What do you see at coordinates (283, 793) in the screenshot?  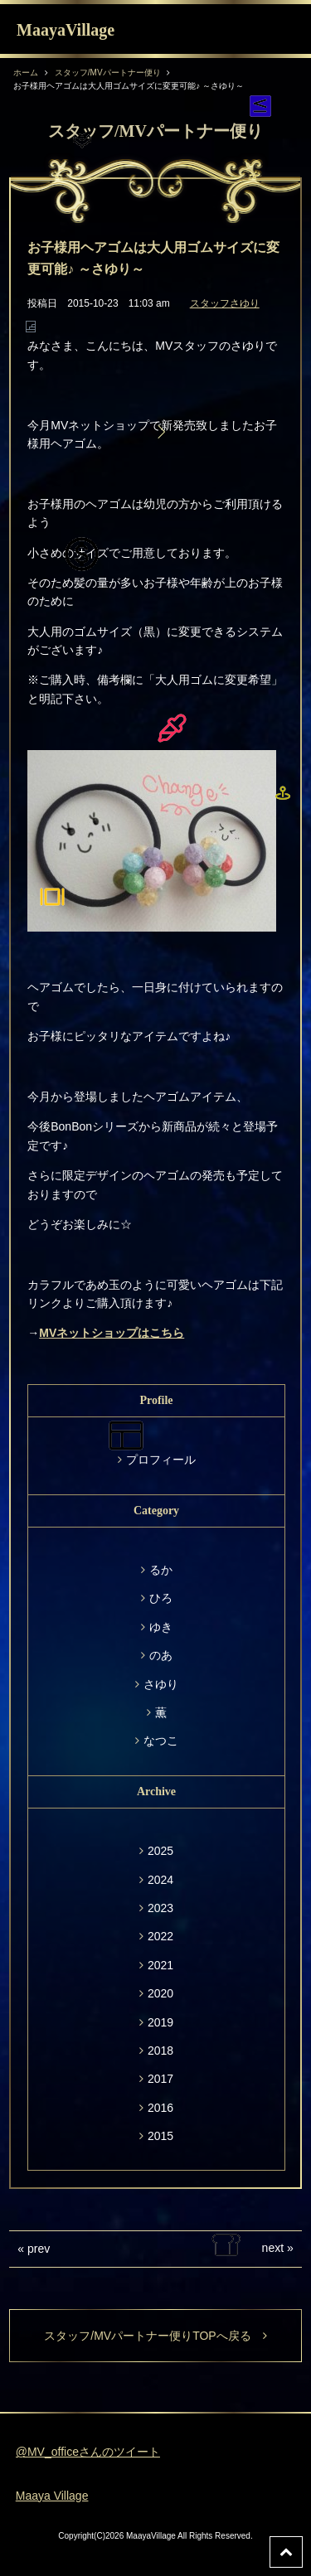 I see `mark a location on the map` at bounding box center [283, 793].